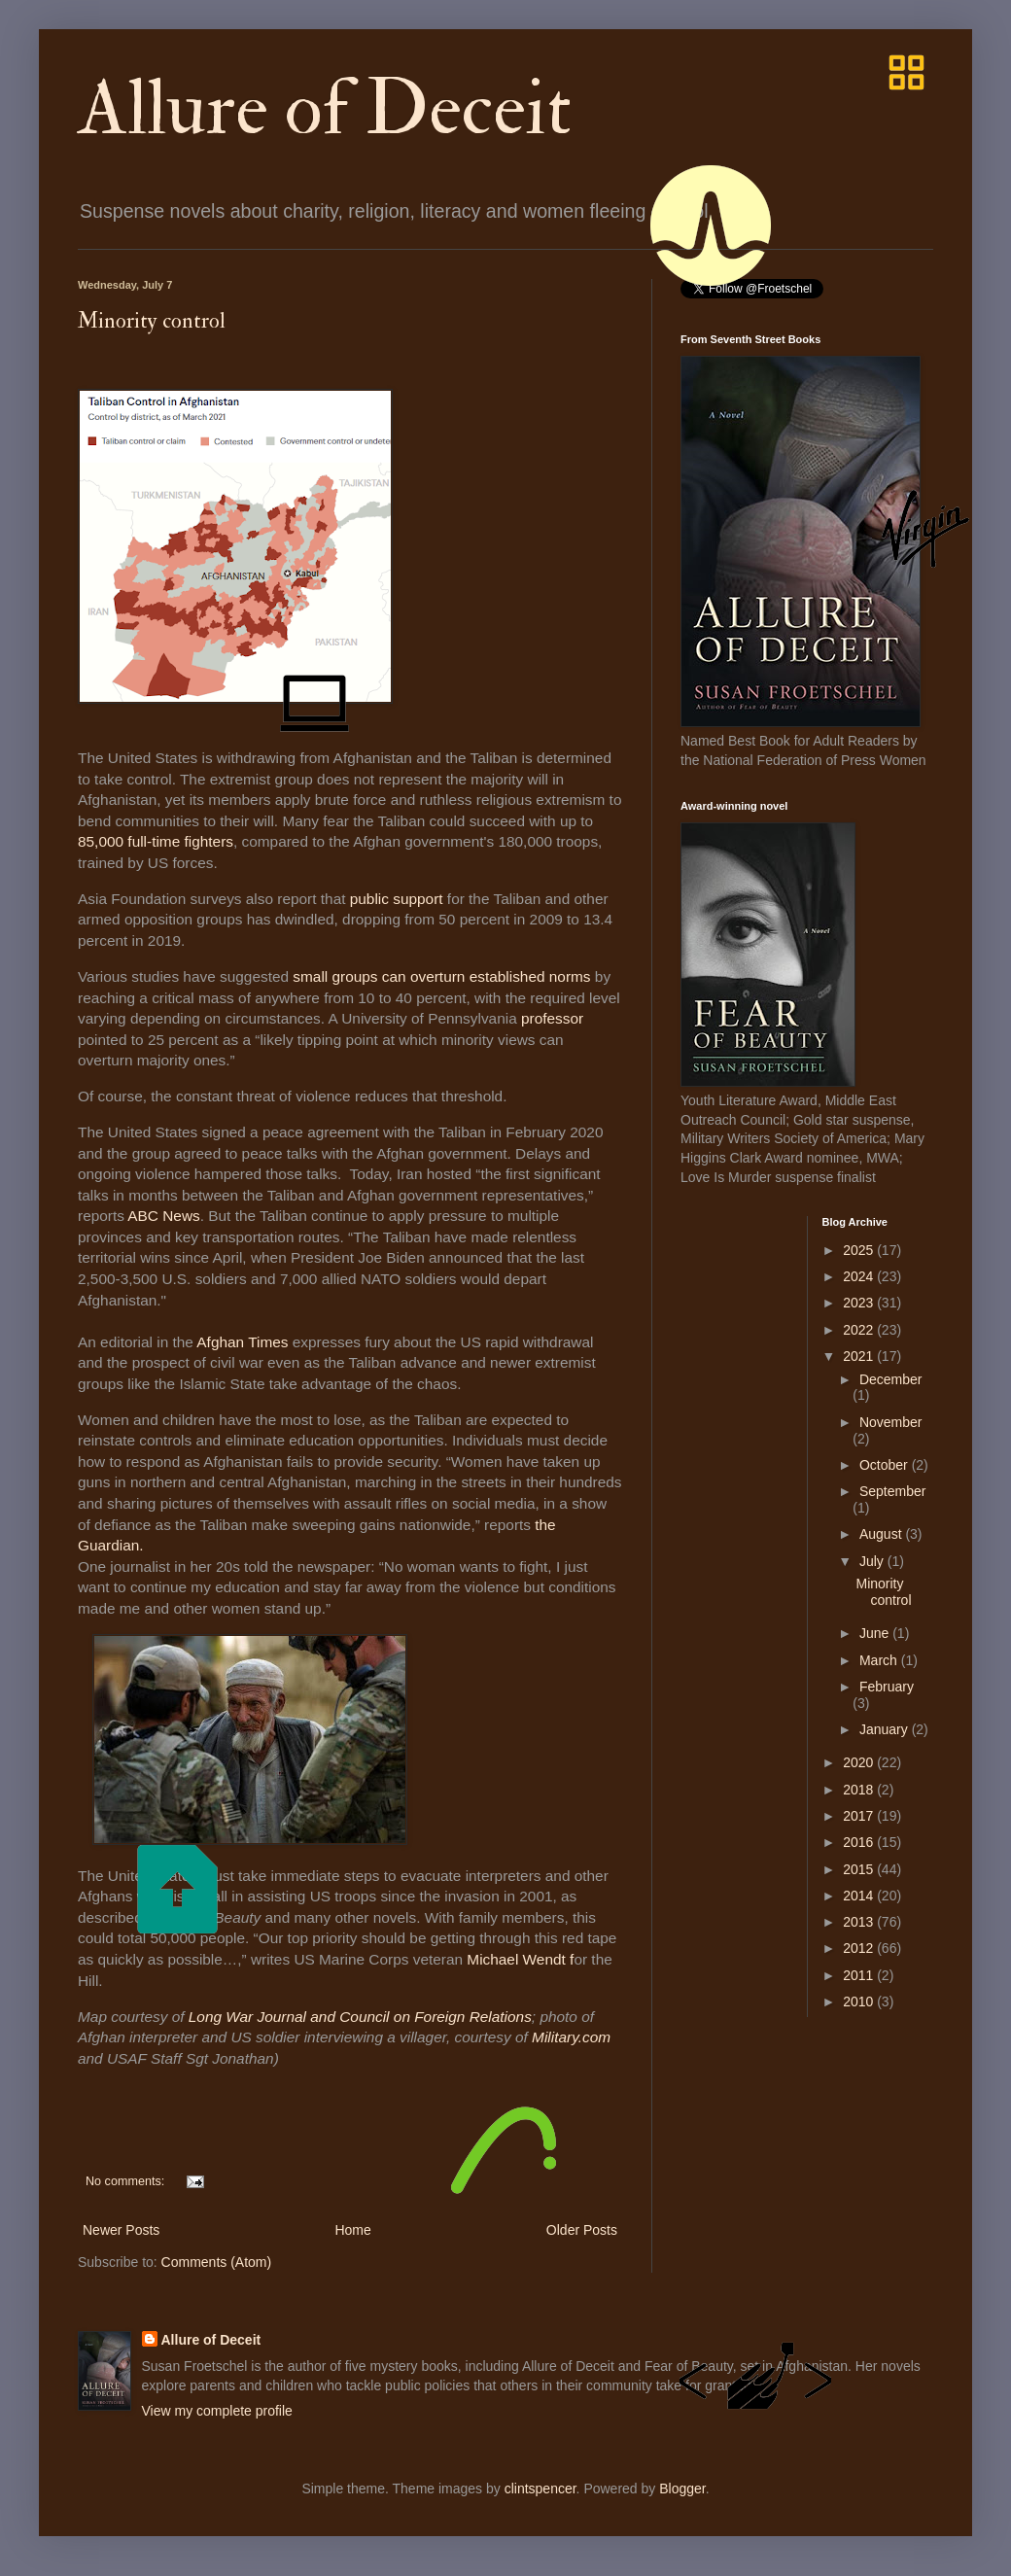 This screenshot has height=2576, width=1011. What do you see at coordinates (504, 2150) in the screenshot?
I see `open archicad application` at bounding box center [504, 2150].